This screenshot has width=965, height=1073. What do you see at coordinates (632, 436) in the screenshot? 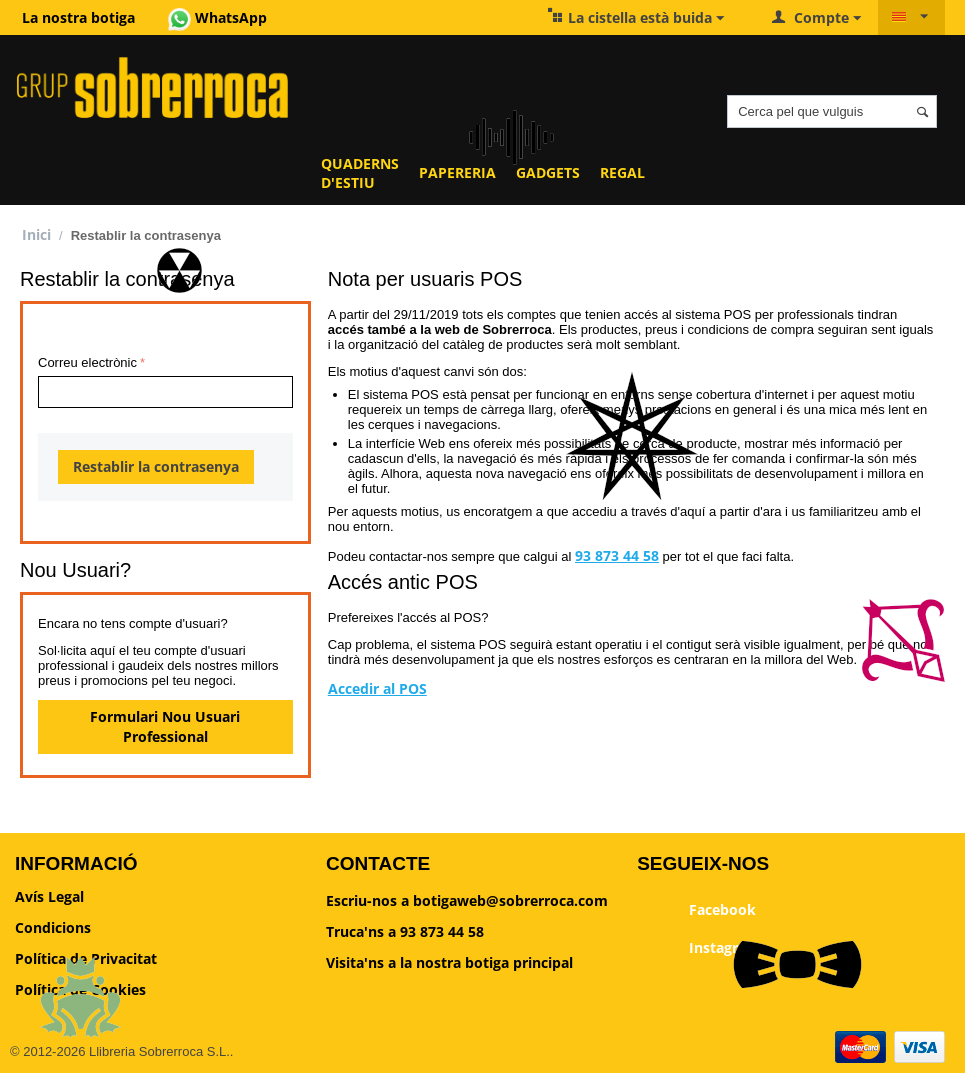
I see `a seven-pointed star symbol for mystical or magical elements` at bounding box center [632, 436].